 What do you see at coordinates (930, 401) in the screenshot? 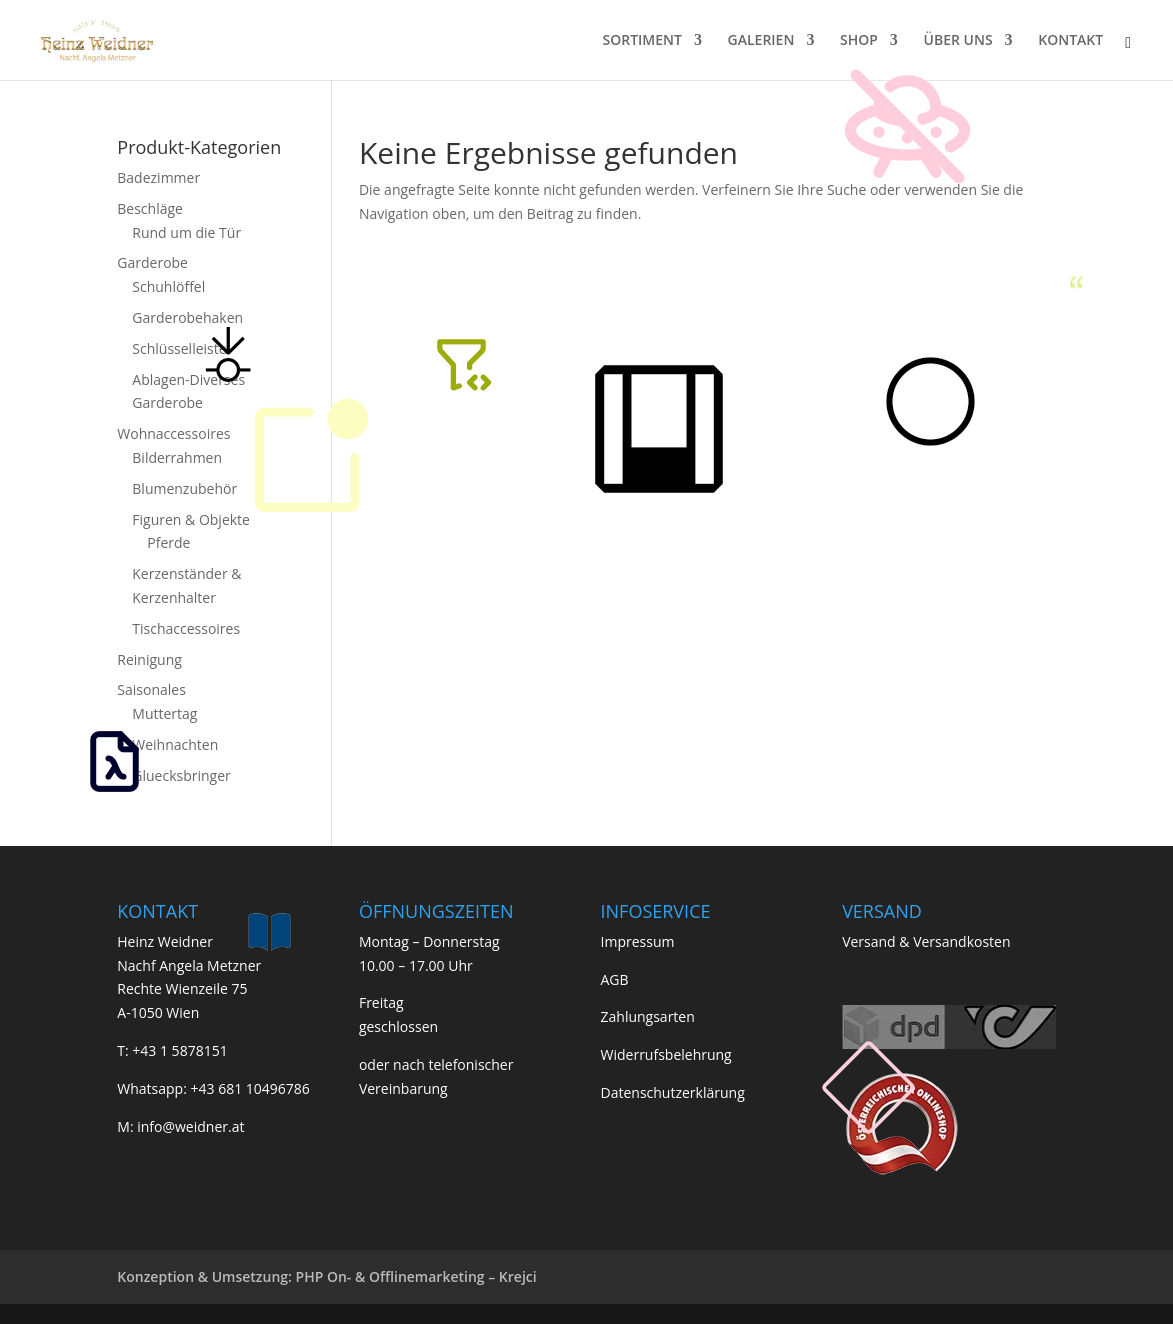
I see `unselected radio button or checkbox option` at bounding box center [930, 401].